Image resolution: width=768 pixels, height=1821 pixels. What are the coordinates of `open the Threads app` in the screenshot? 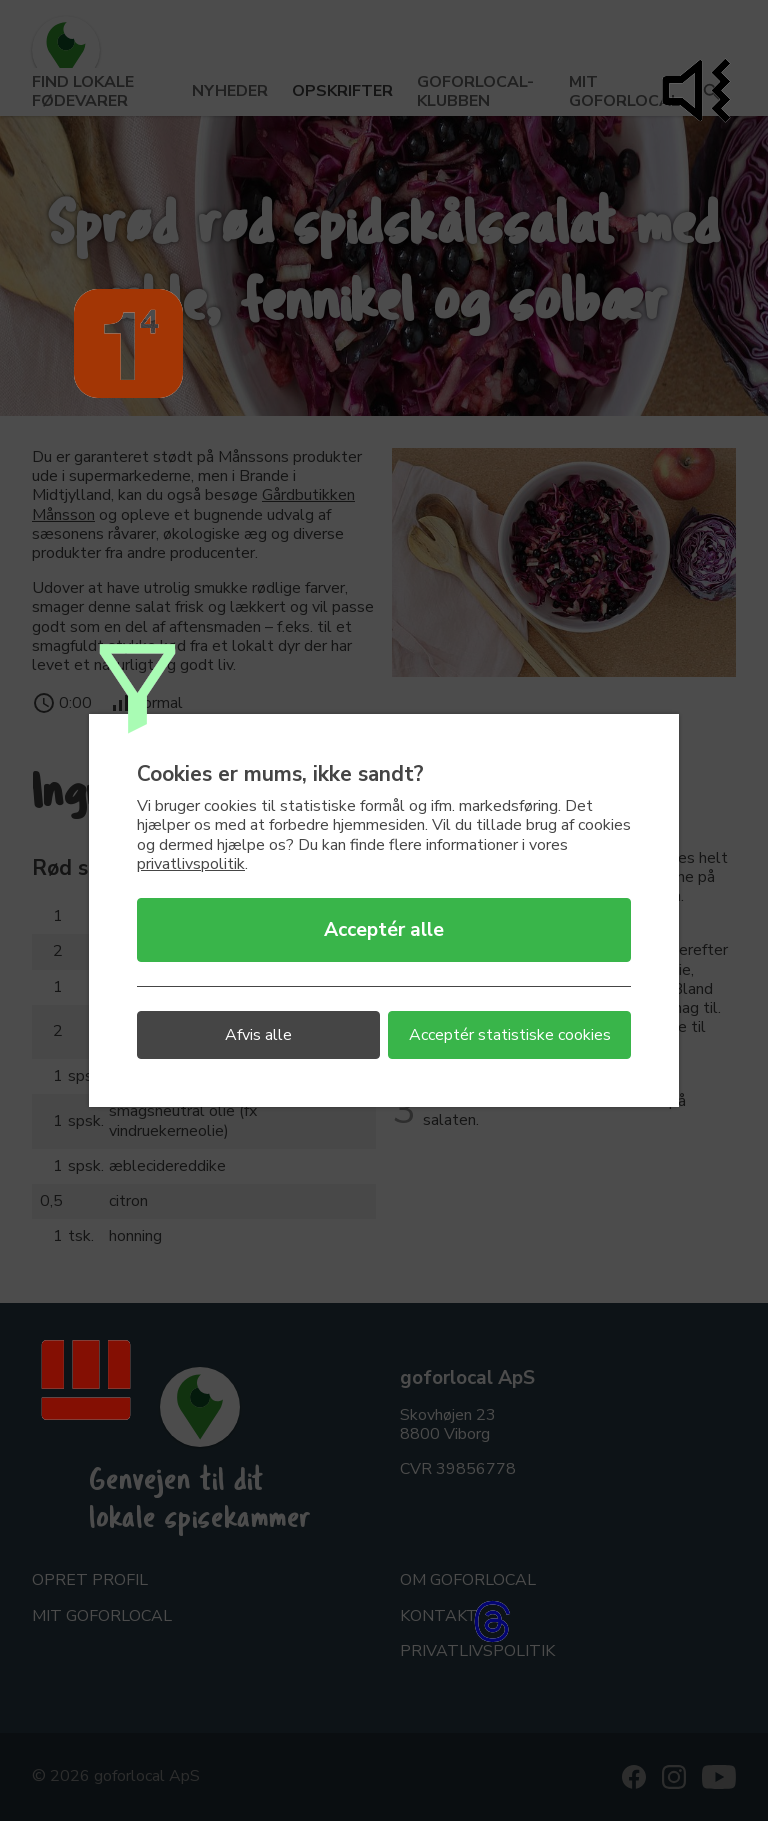 It's located at (492, 1621).